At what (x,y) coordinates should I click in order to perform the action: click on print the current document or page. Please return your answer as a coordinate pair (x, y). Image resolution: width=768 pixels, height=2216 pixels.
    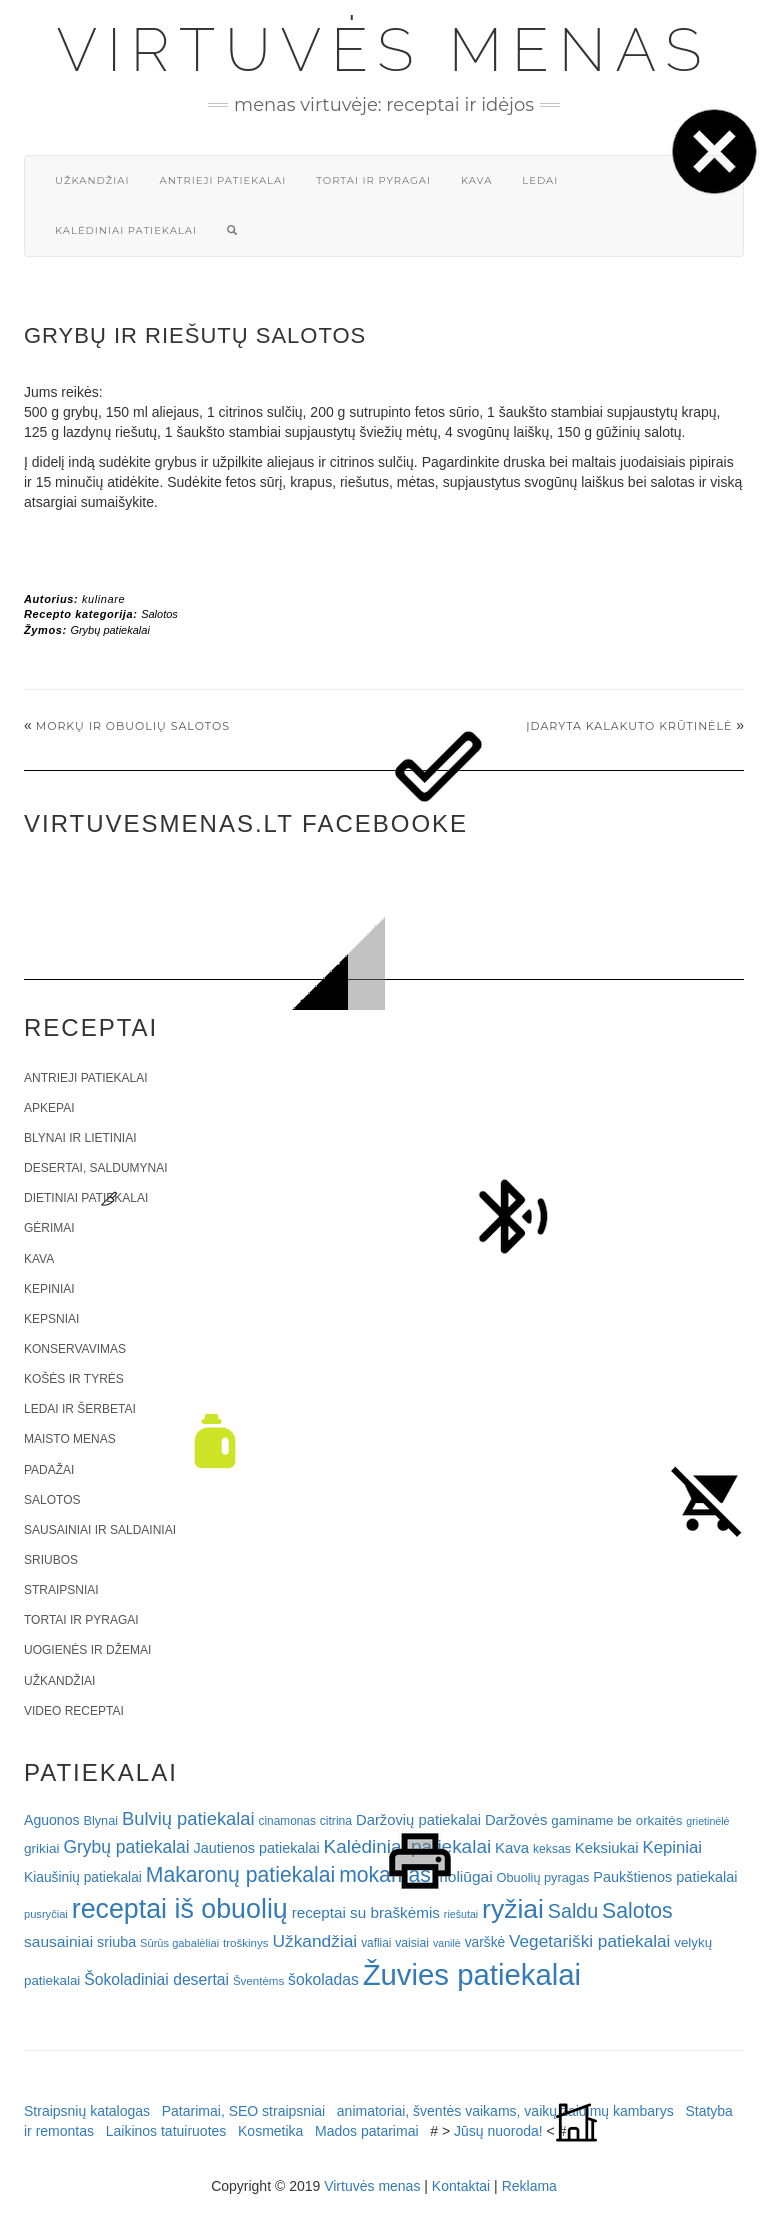
    Looking at the image, I should click on (420, 1861).